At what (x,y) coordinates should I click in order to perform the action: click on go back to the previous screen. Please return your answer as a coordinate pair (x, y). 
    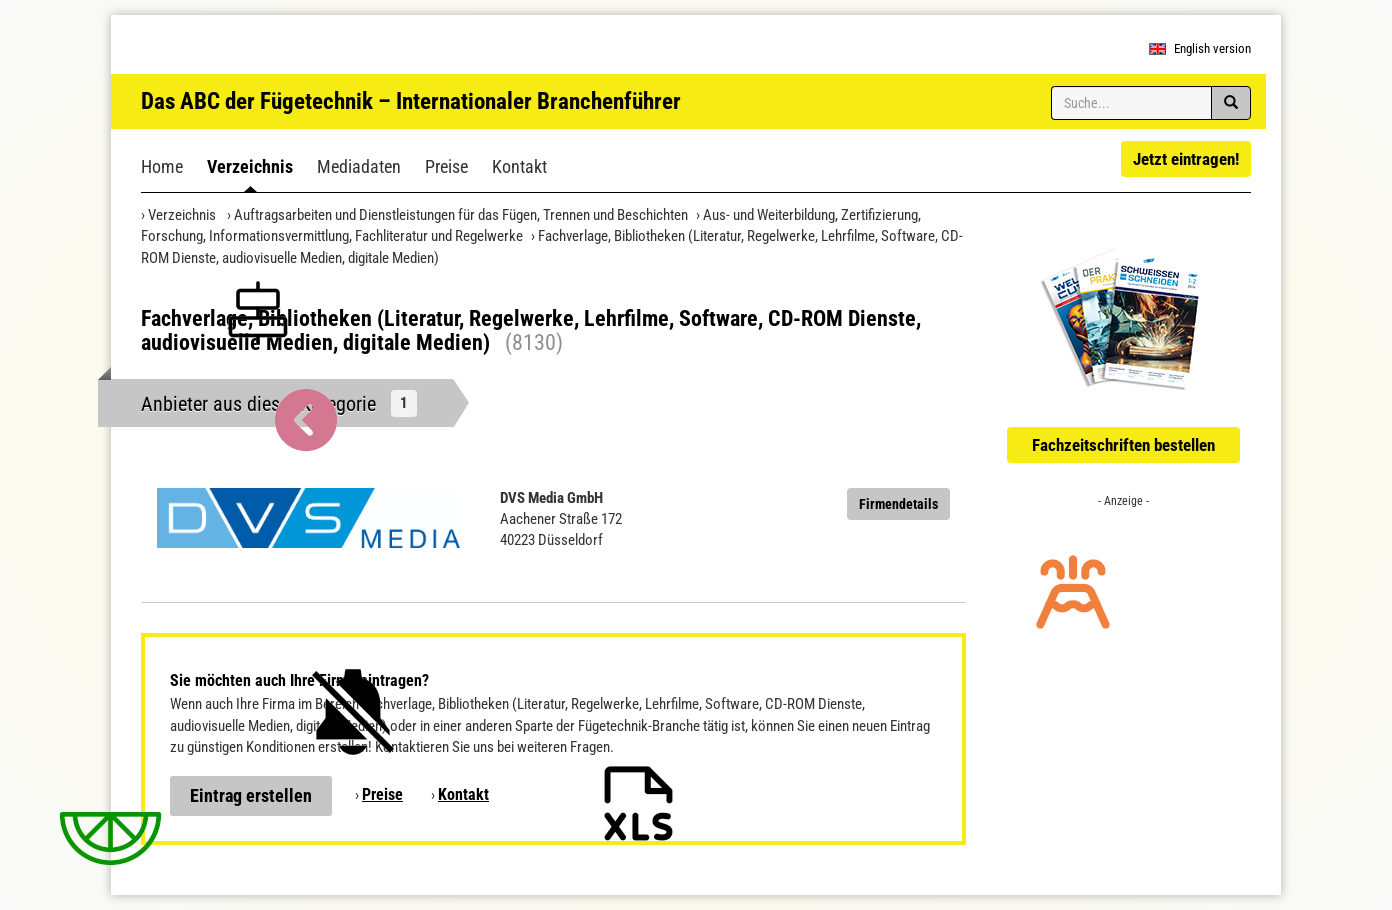
    Looking at the image, I should click on (306, 420).